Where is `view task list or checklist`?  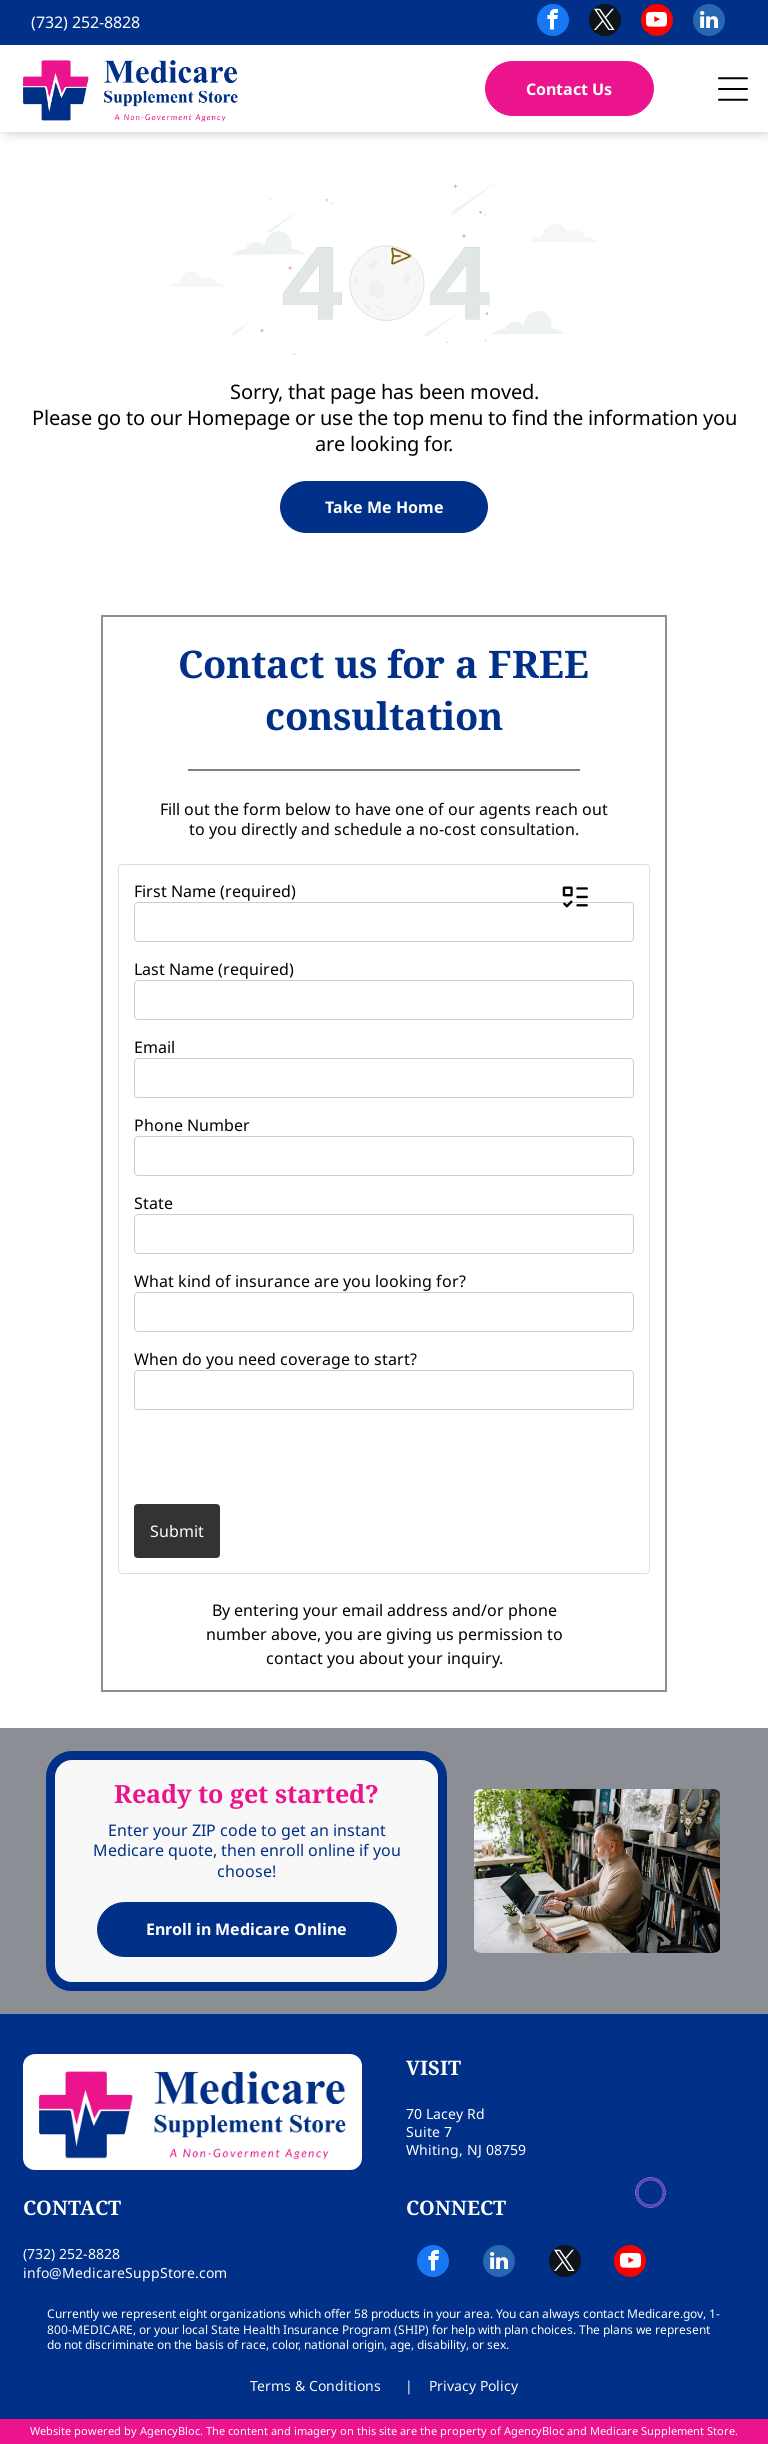 view task list or checklist is located at coordinates (574, 896).